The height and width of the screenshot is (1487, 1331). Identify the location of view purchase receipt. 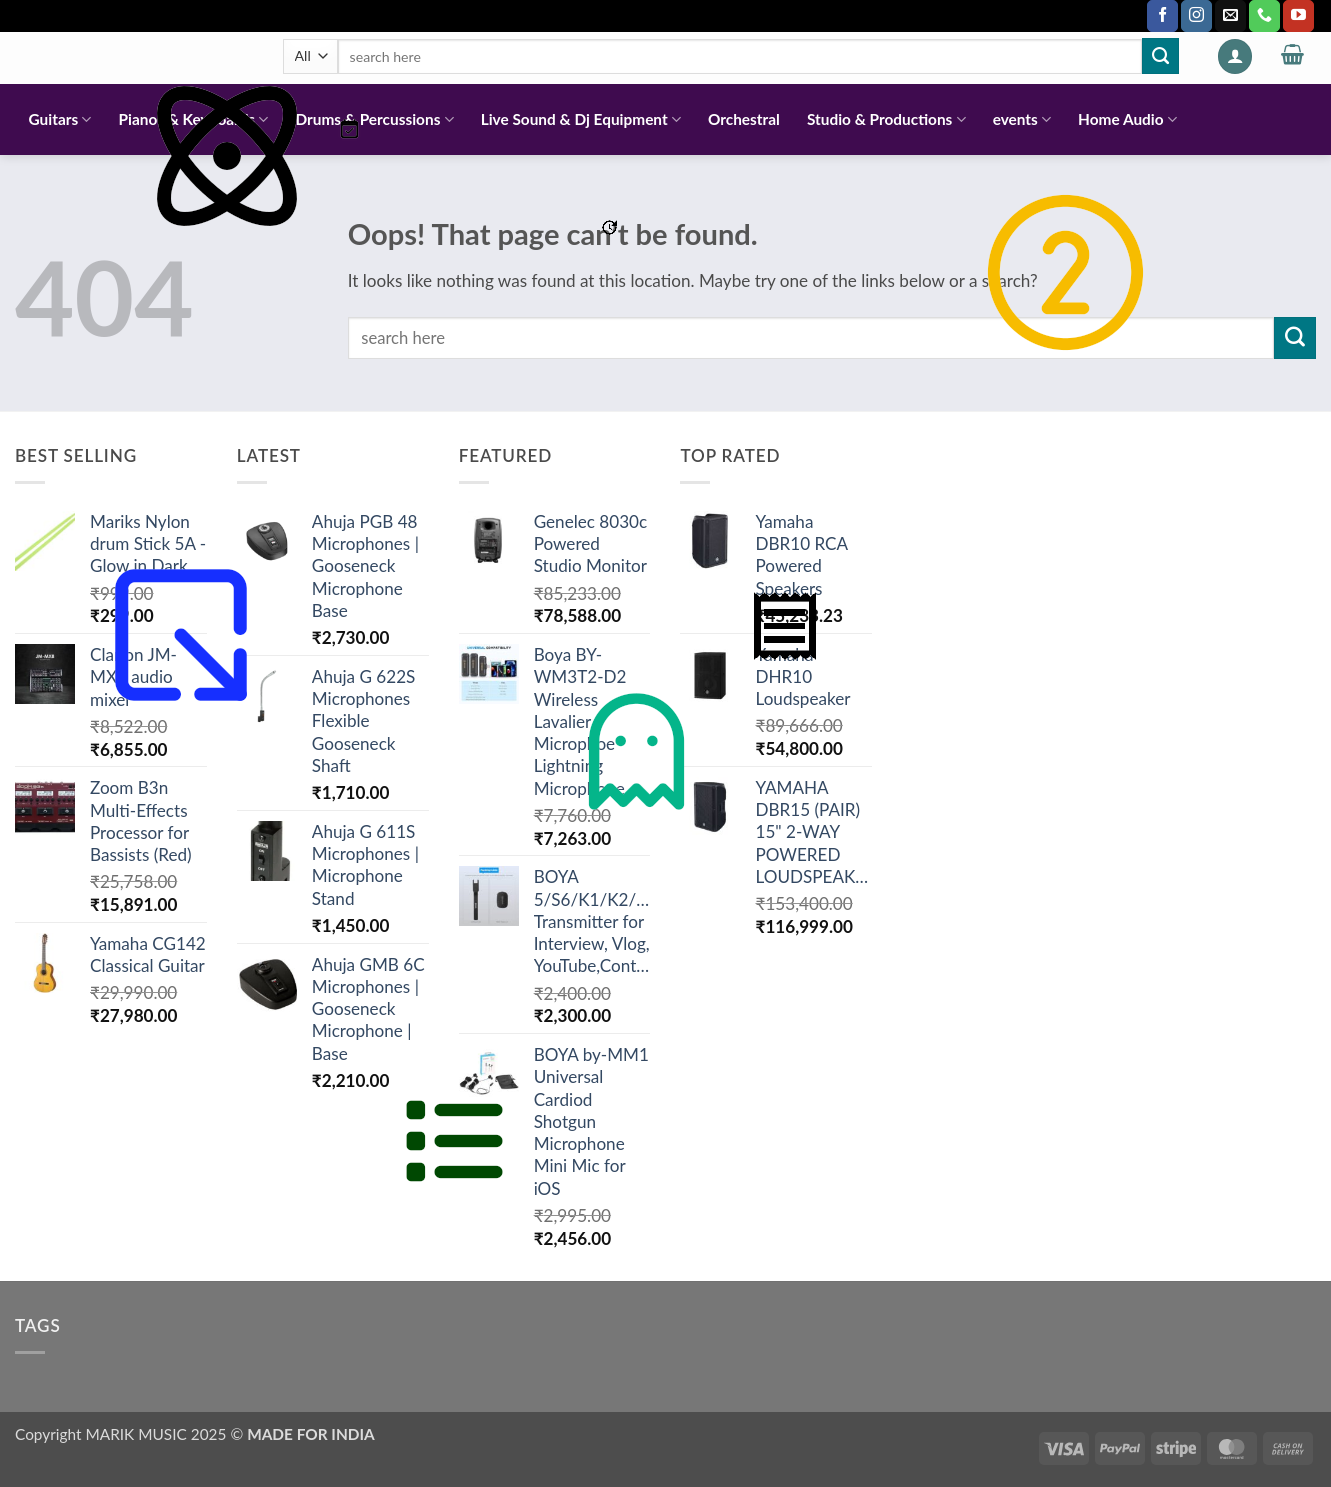
(785, 626).